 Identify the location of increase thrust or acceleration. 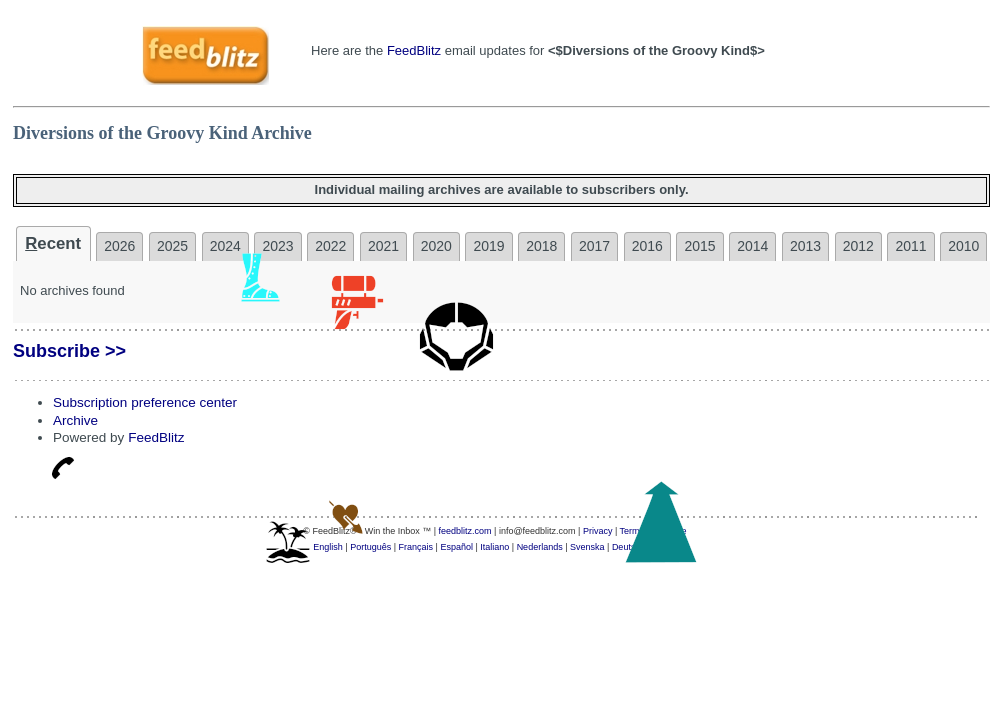
(661, 522).